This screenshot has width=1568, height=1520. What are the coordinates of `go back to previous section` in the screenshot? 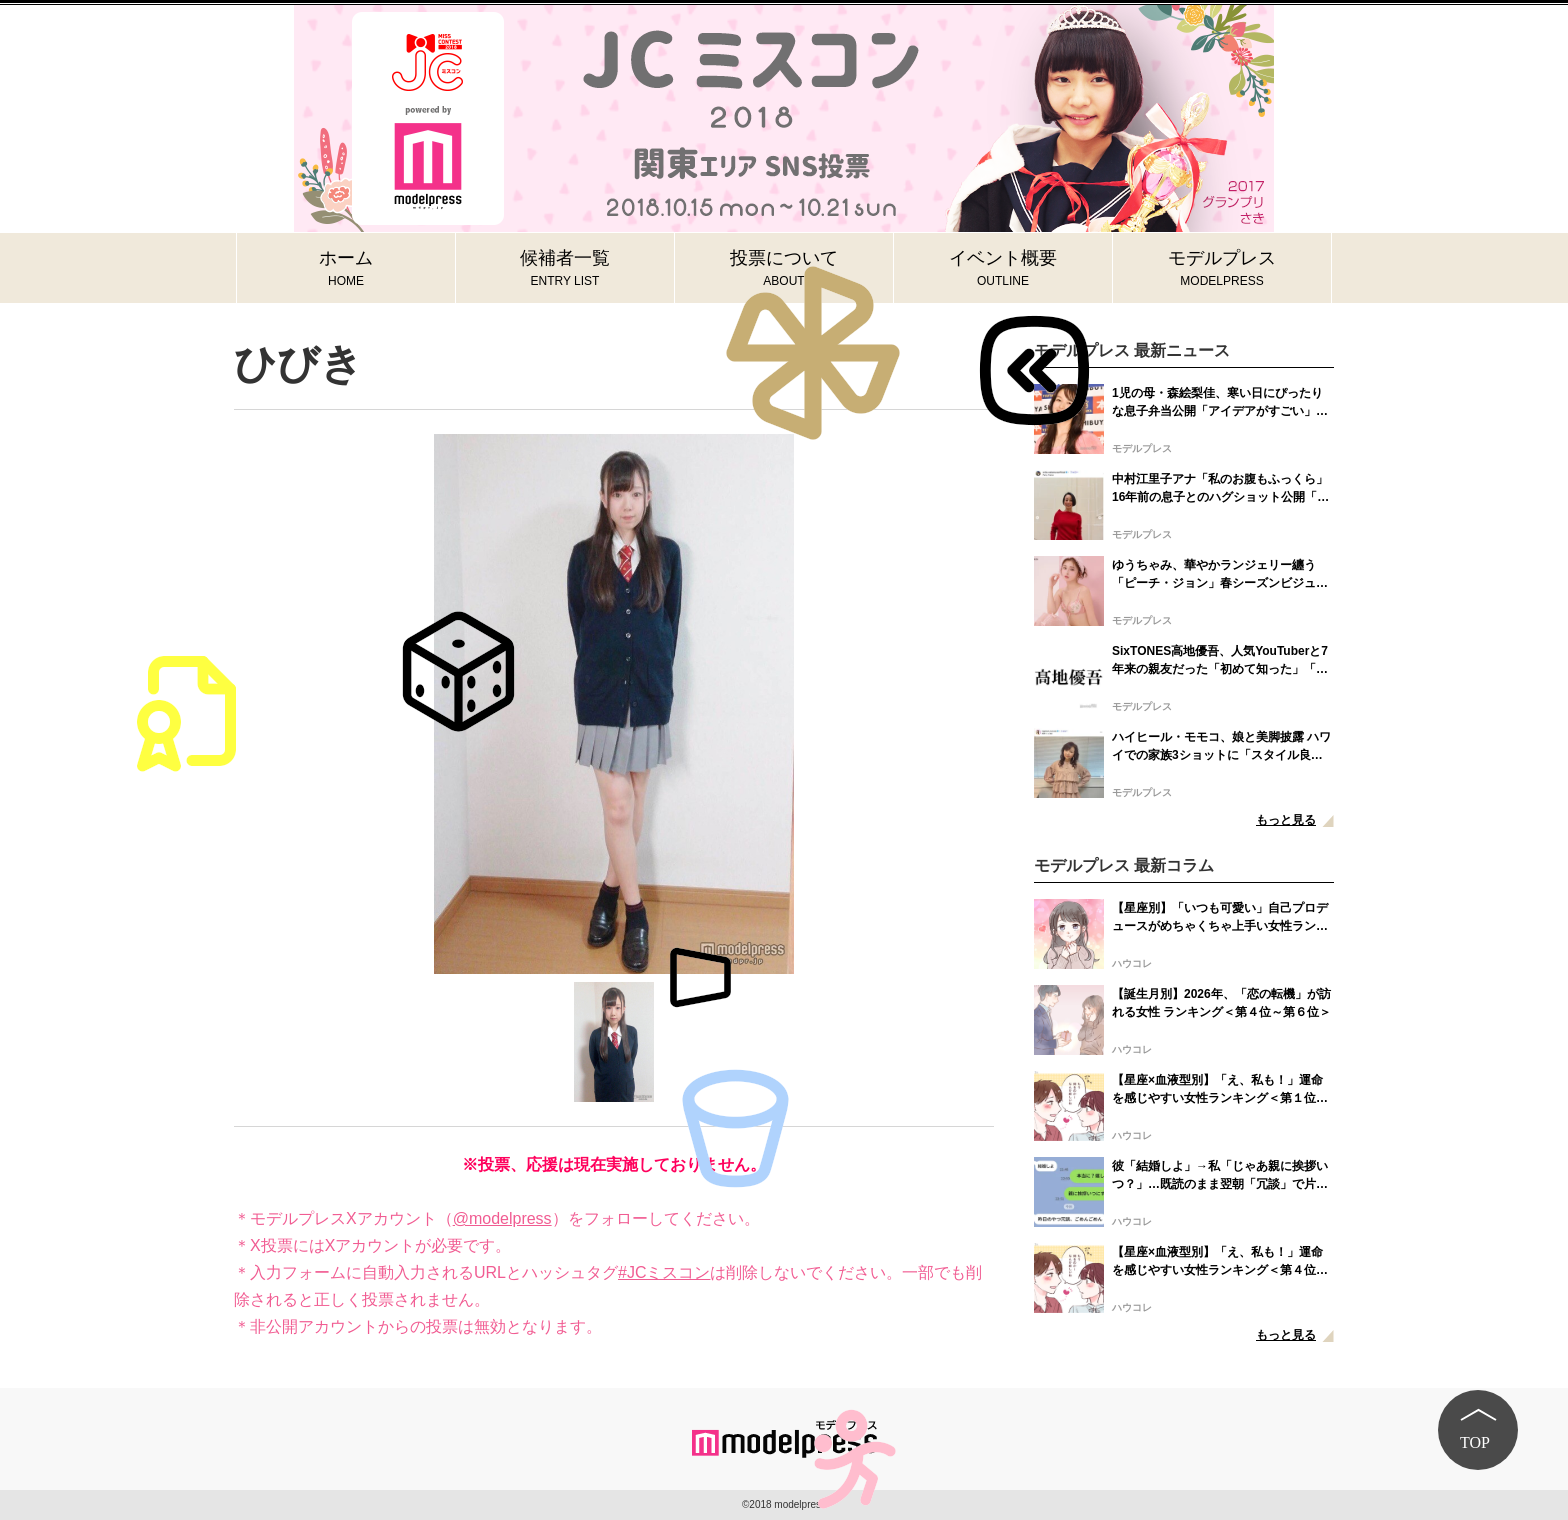 It's located at (1034, 370).